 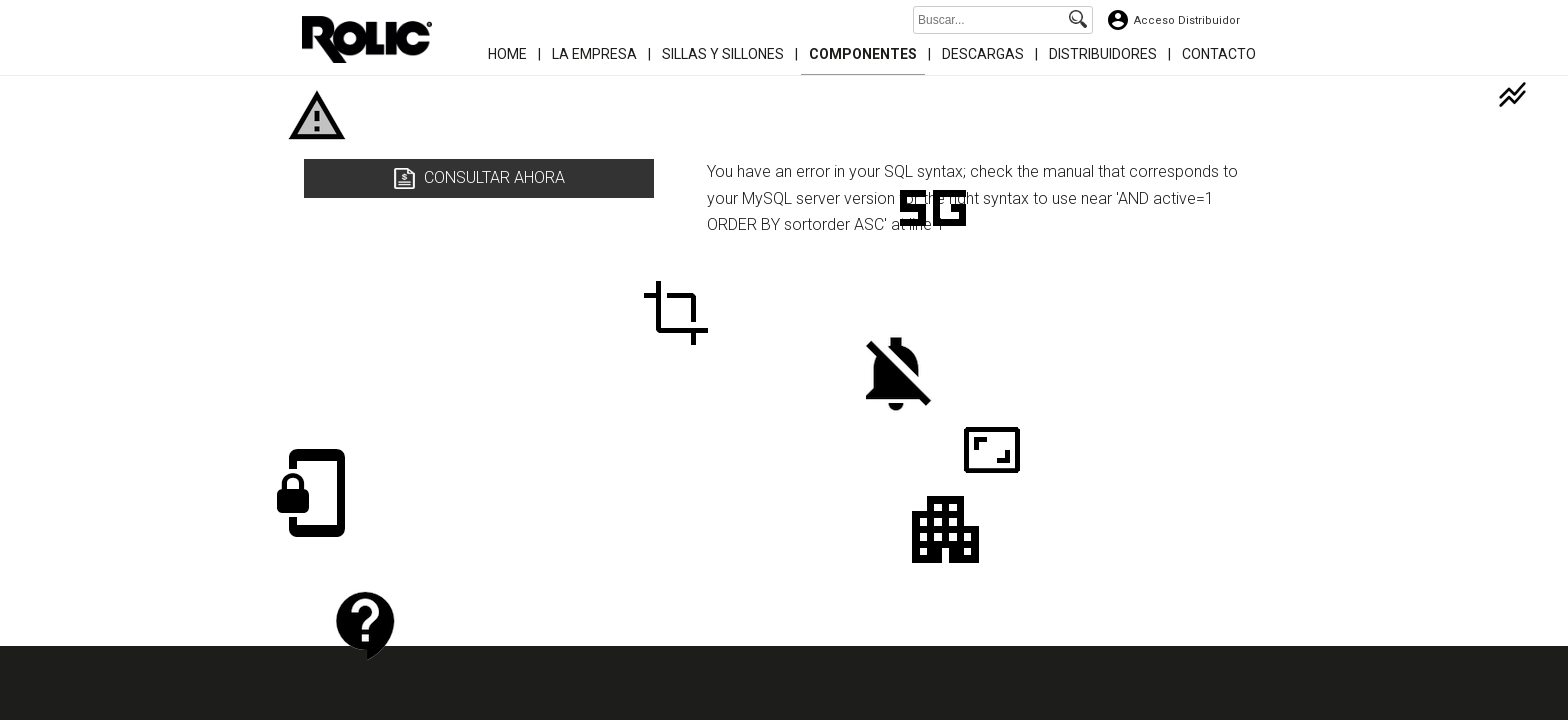 What do you see at coordinates (309, 493) in the screenshot?
I see `enable device lock for linked phones` at bounding box center [309, 493].